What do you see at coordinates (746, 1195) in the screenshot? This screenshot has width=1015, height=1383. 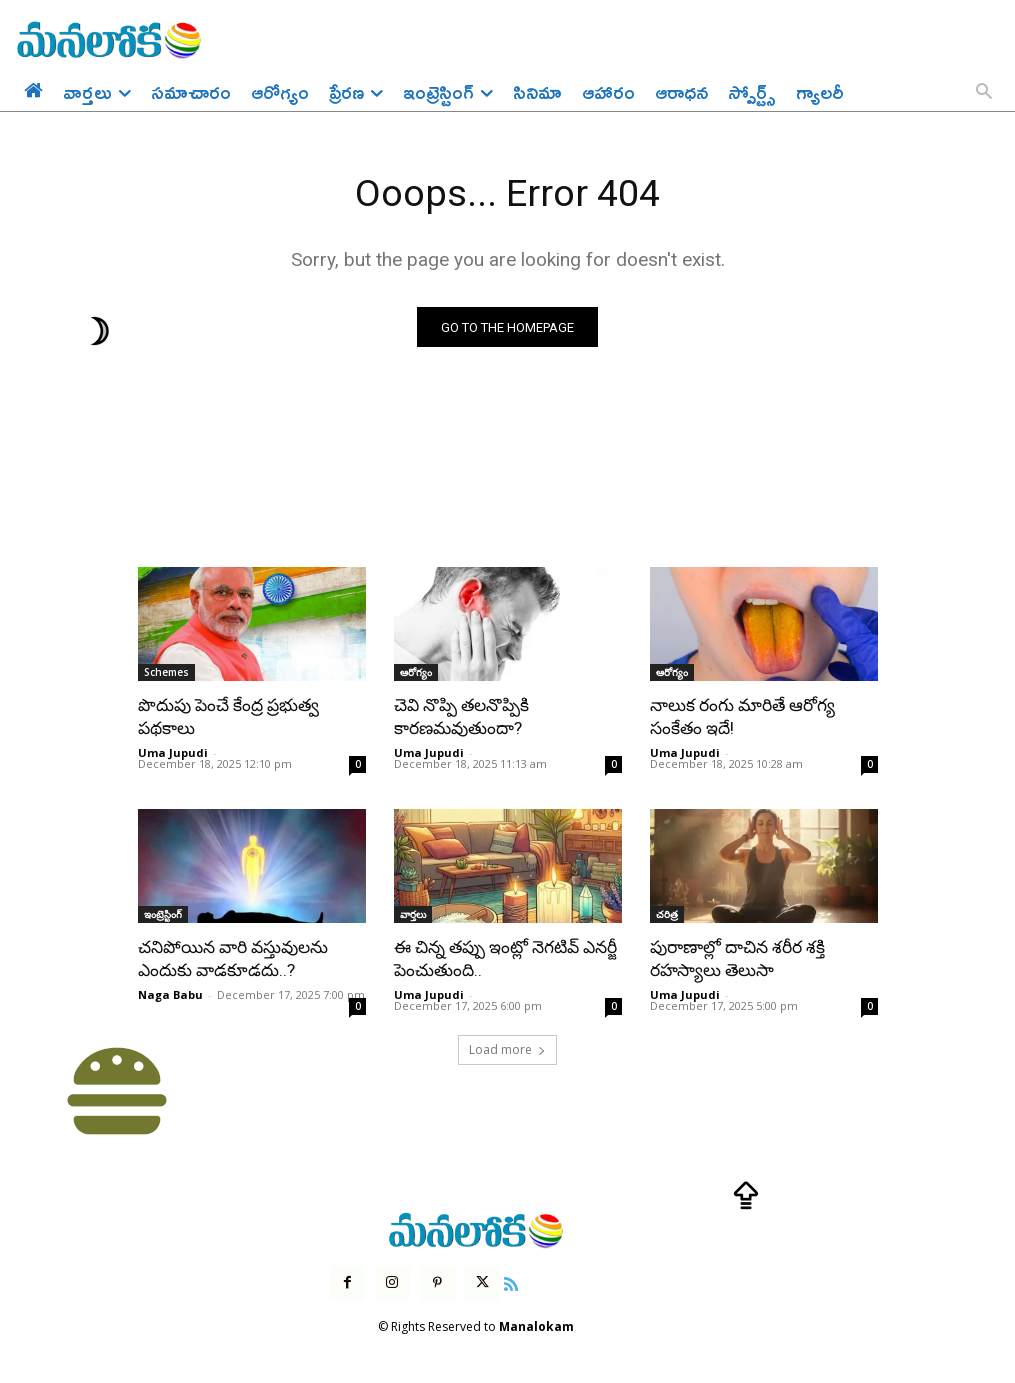 I see `upload multiple files or items` at bounding box center [746, 1195].